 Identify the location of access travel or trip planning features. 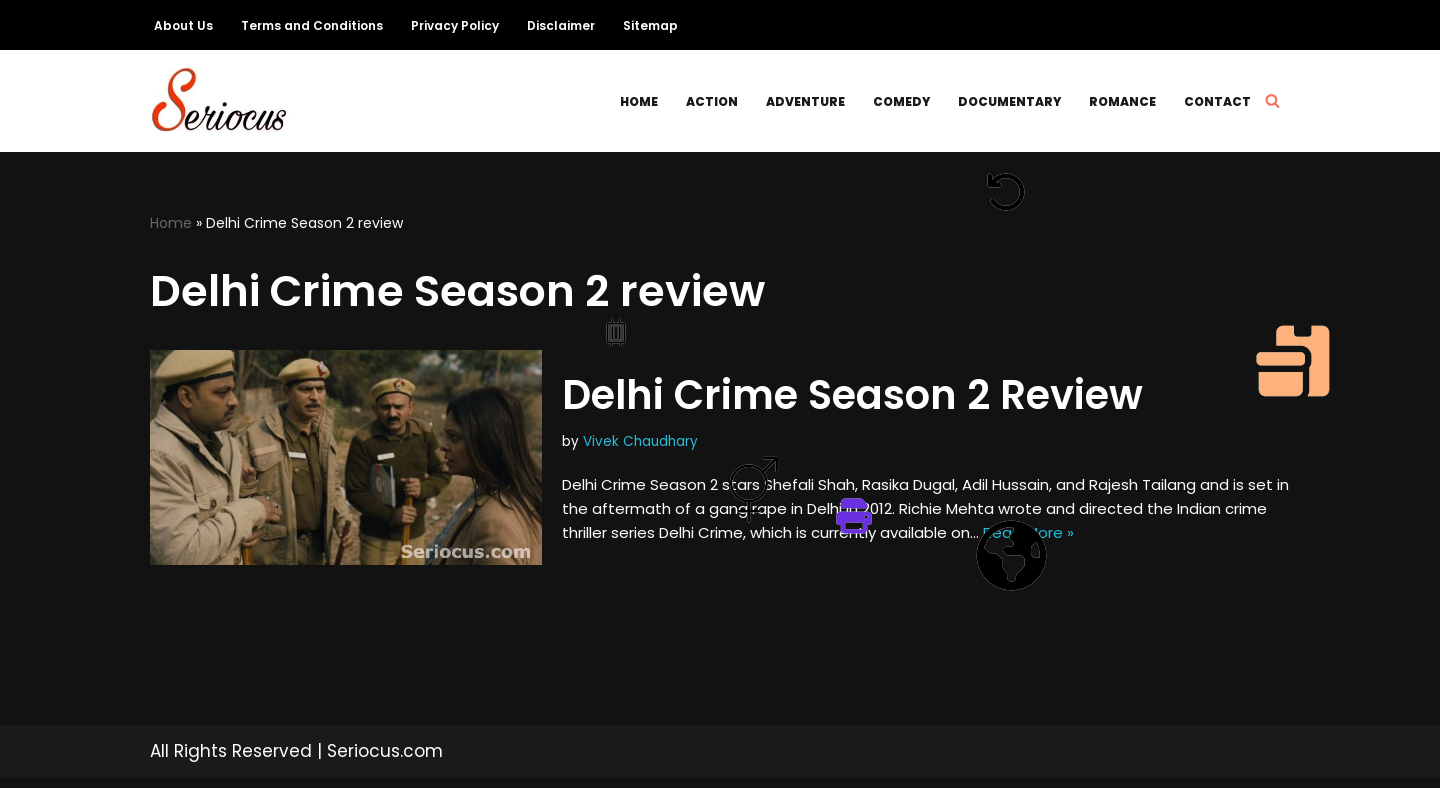
(616, 332).